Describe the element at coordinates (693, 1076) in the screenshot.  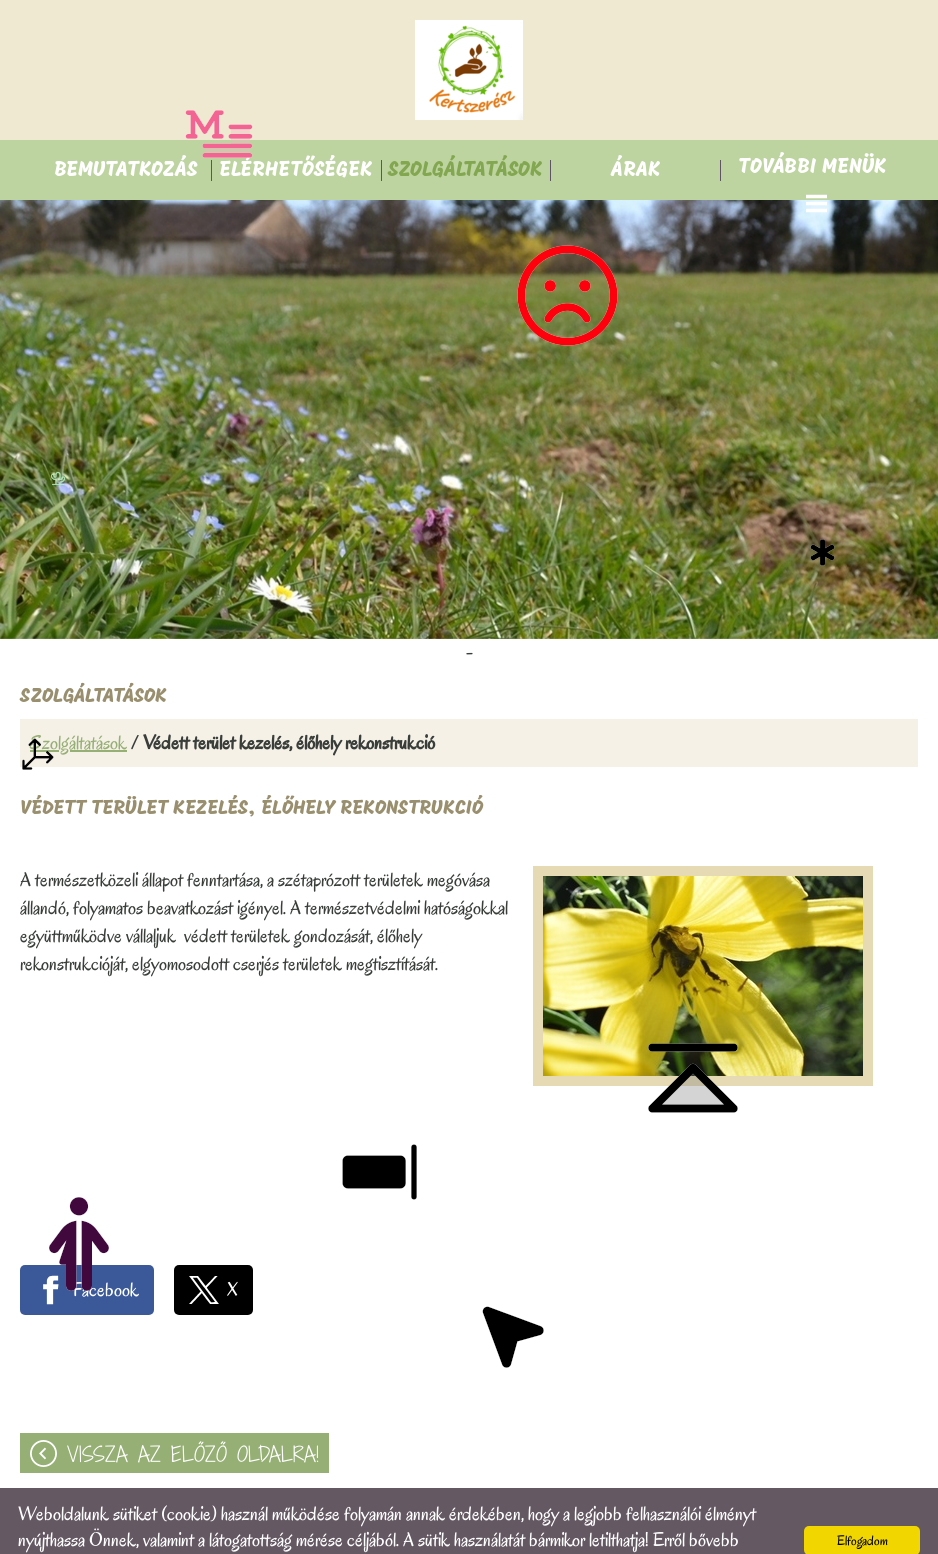
I see `collapse content or panel upward` at that location.